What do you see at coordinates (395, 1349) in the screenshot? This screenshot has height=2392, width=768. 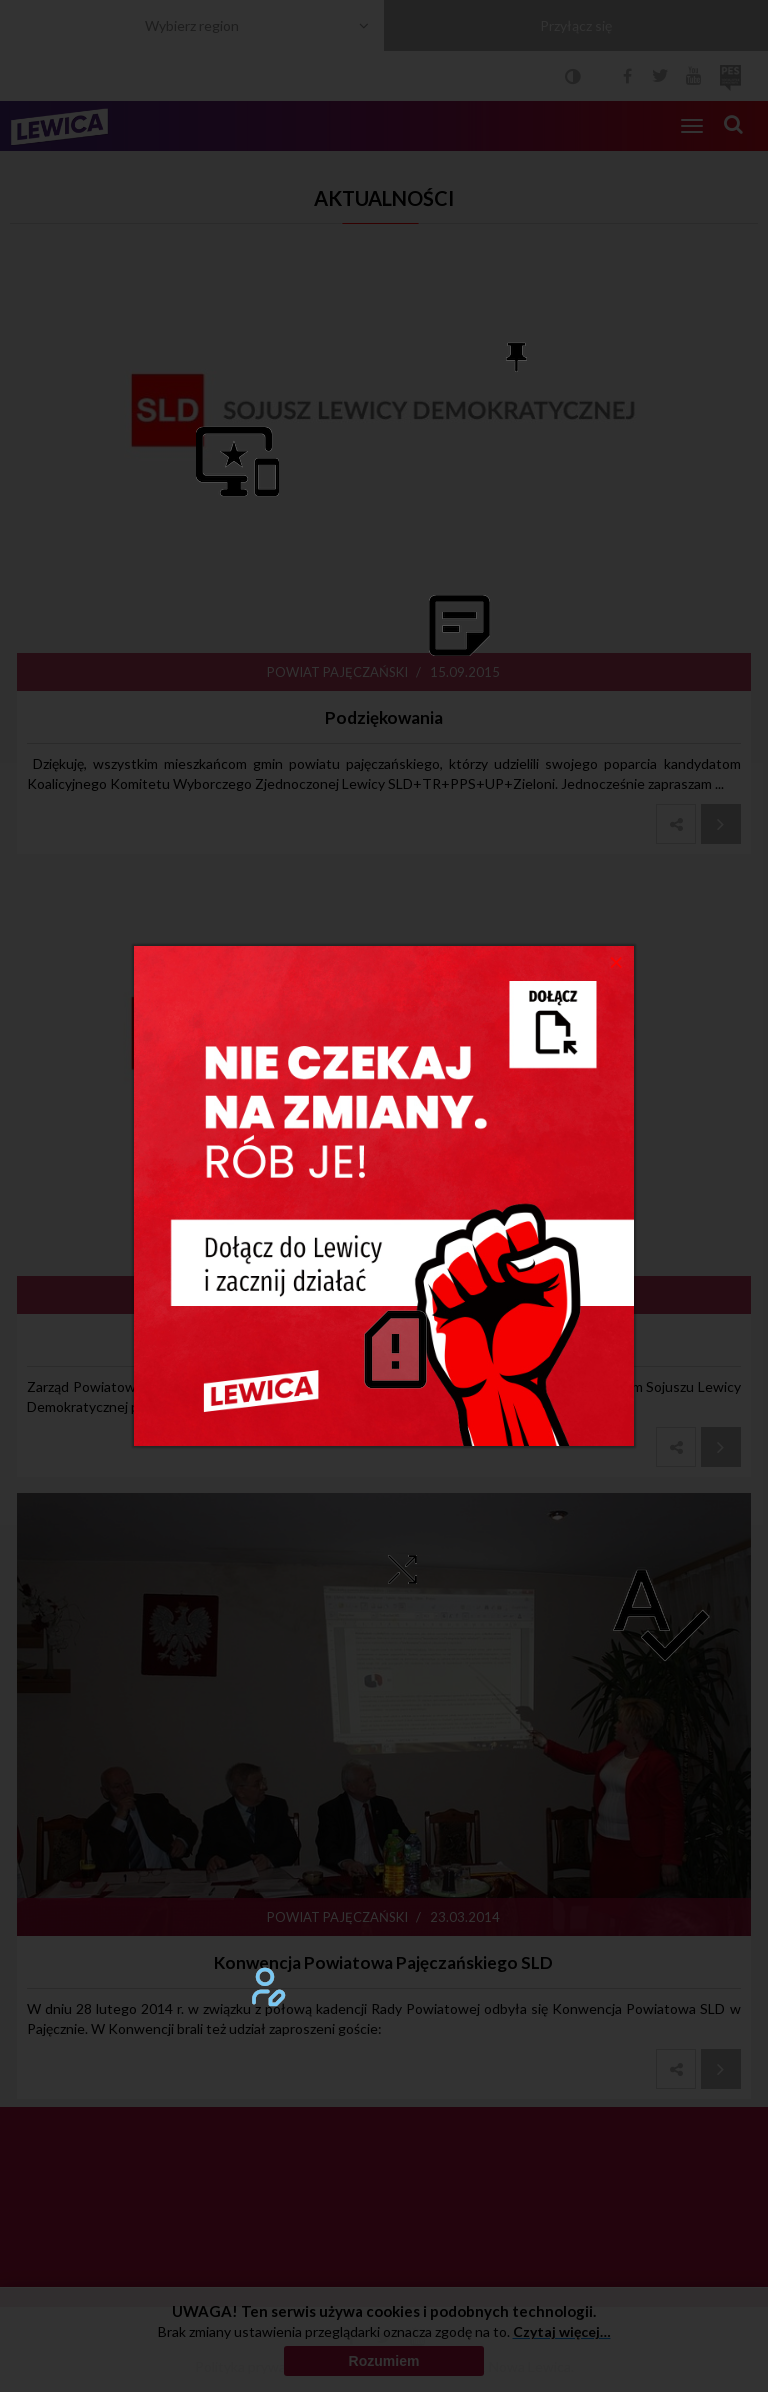 I see `sd card storage warning or error` at bounding box center [395, 1349].